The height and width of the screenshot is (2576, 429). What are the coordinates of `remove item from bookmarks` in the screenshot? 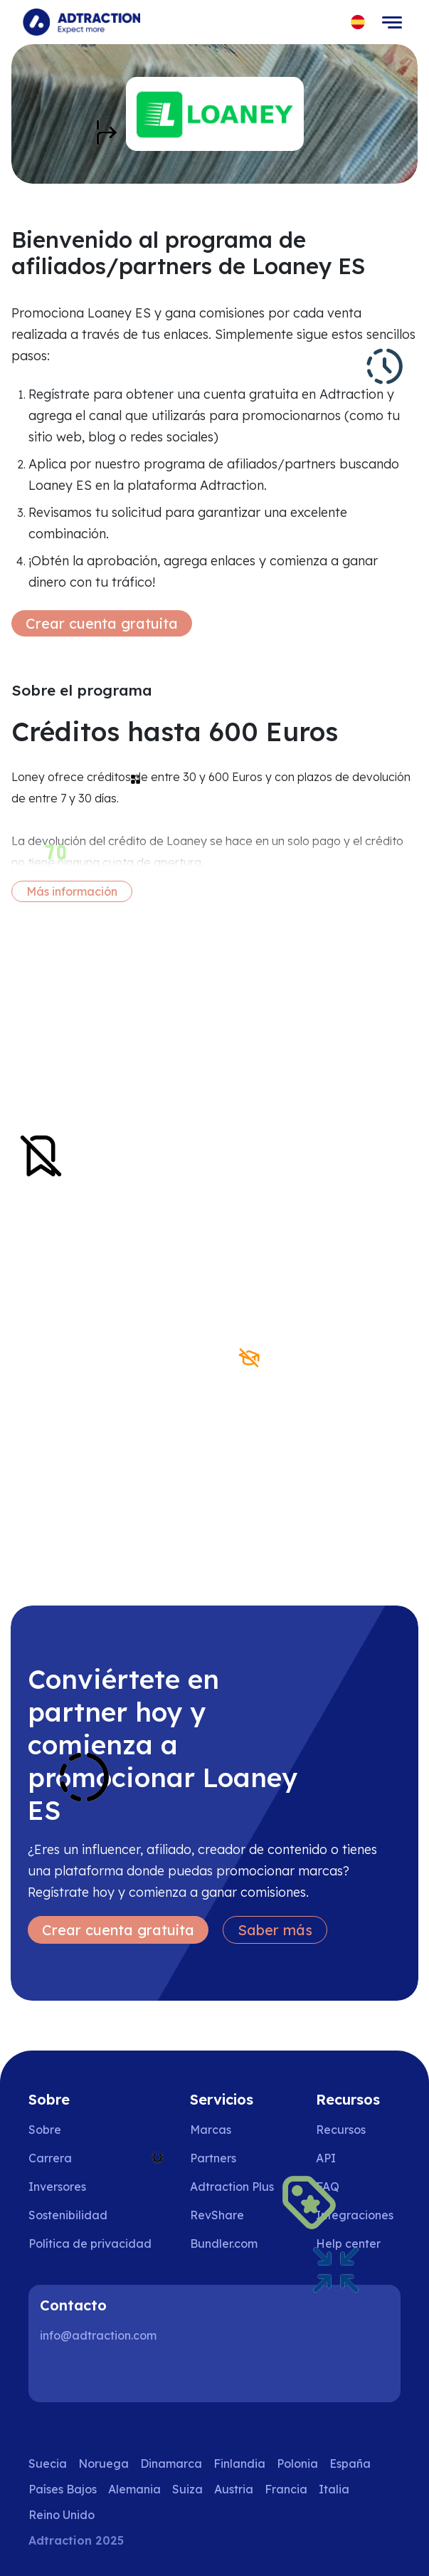 It's located at (41, 1156).